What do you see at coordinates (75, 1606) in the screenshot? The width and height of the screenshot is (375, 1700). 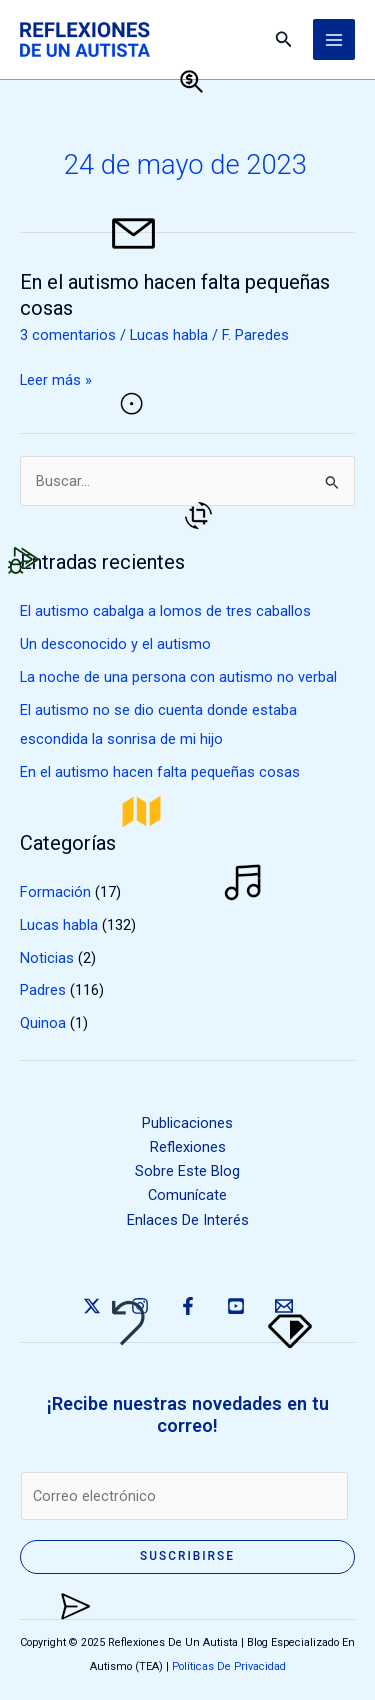 I see `send a message or email` at bounding box center [75, 1606].